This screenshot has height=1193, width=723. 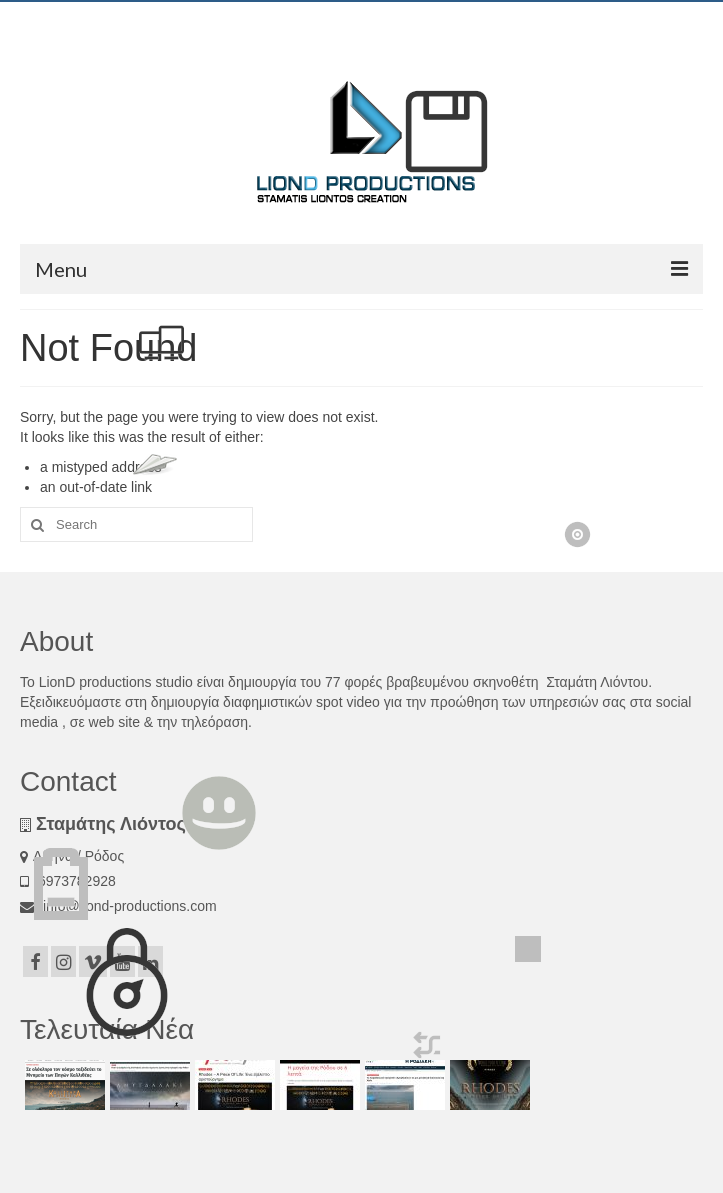 What do you see at coordinates (127, 982) in the screenshot?
I see `open two-factor authentication app` at bounding box center [127, 982].